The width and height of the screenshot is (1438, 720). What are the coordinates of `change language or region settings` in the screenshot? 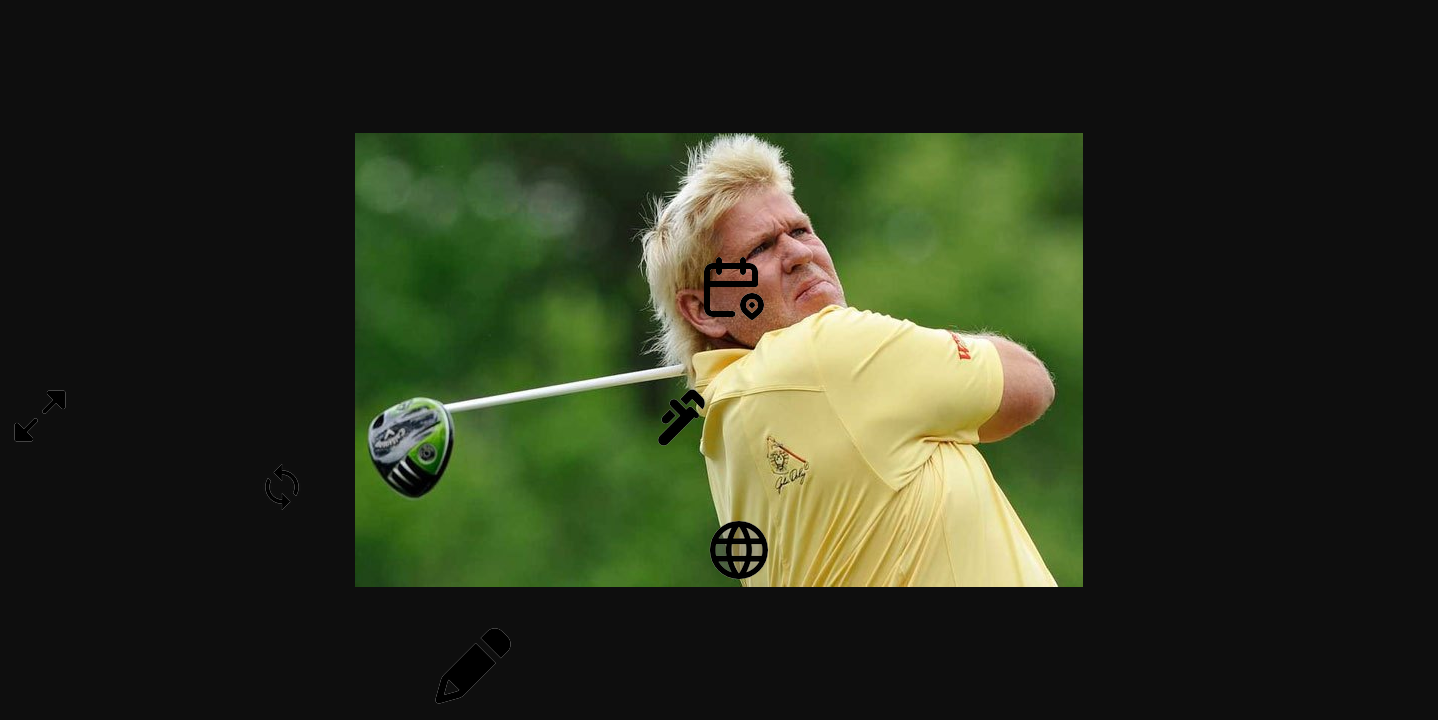 It's located at (739, 550).